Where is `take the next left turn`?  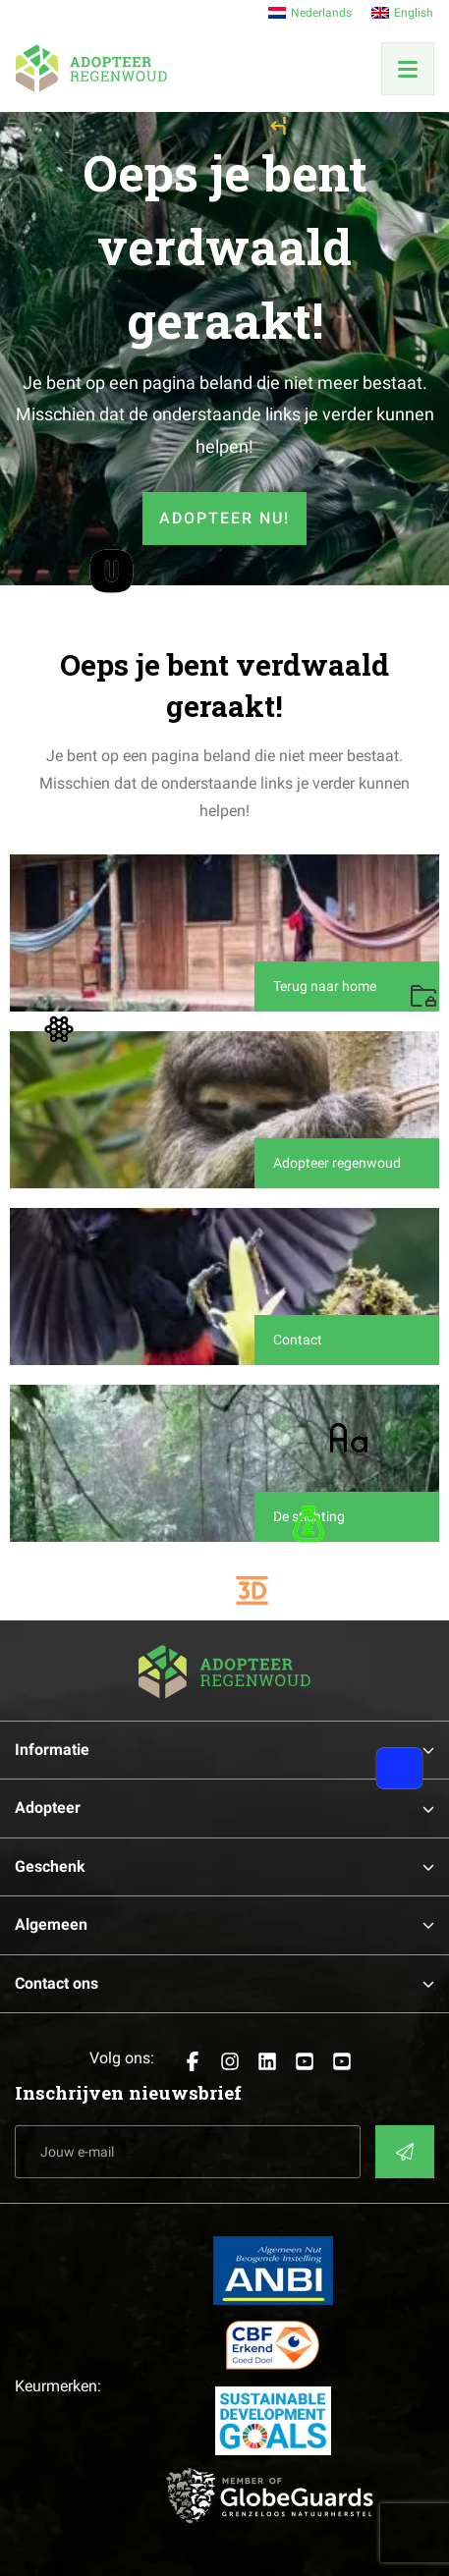
take the next left turn is located at coordinates (279, 126).